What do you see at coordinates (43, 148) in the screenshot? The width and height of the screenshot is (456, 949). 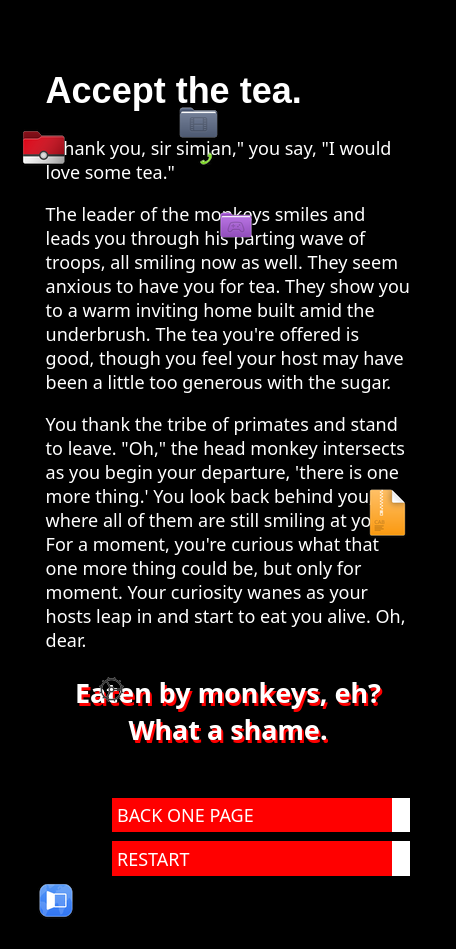 I see `open pokémon-themed folder` at bounding box center [43, 148].